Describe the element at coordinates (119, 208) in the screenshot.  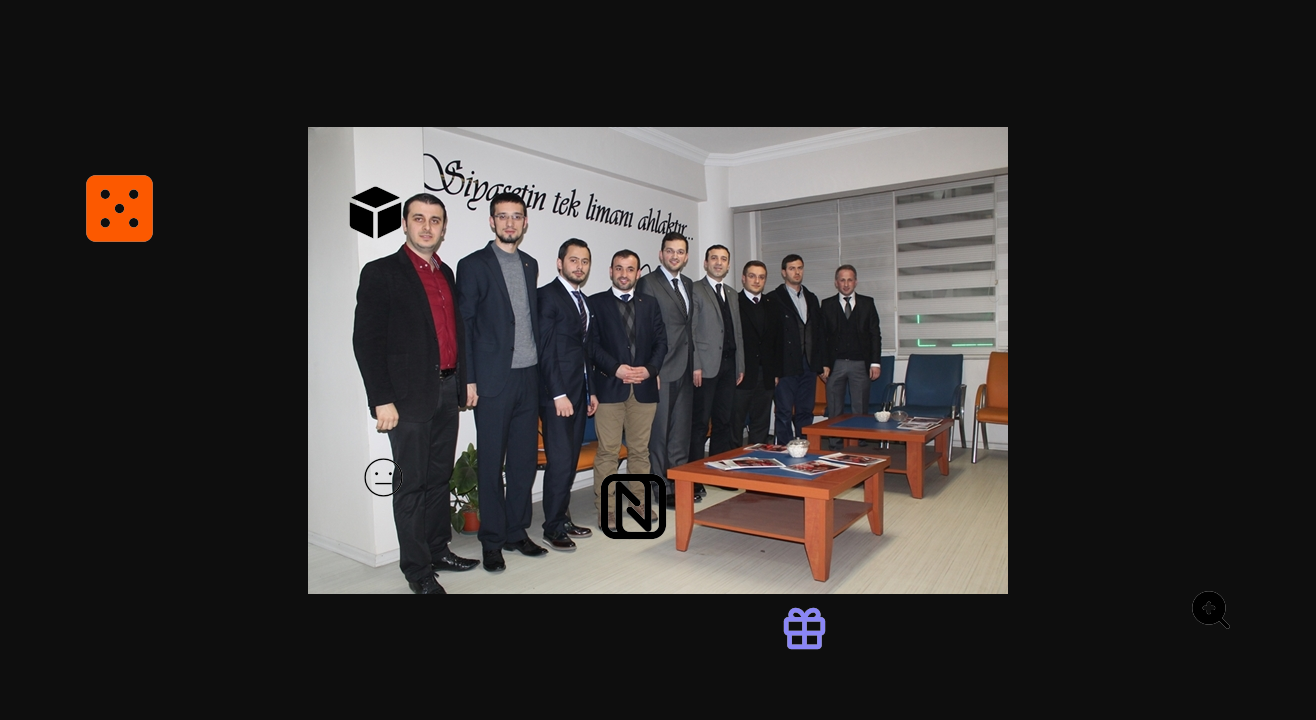
I see `indicates a random or chance-based action` at that location.